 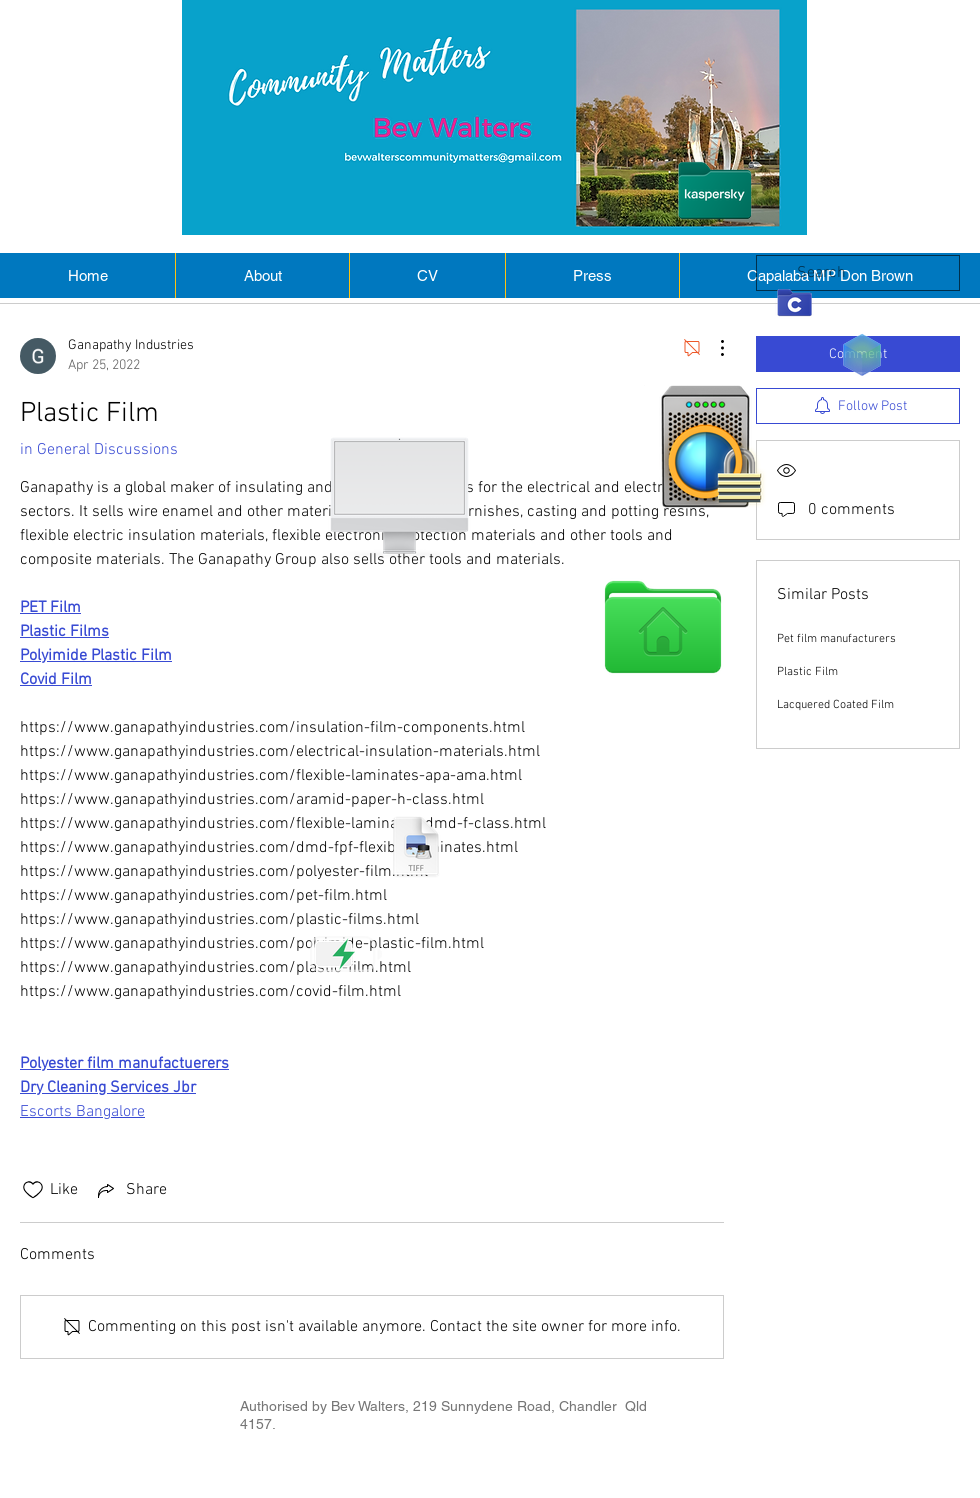 I want to click on open your home folder, so click(x=663, y=627).